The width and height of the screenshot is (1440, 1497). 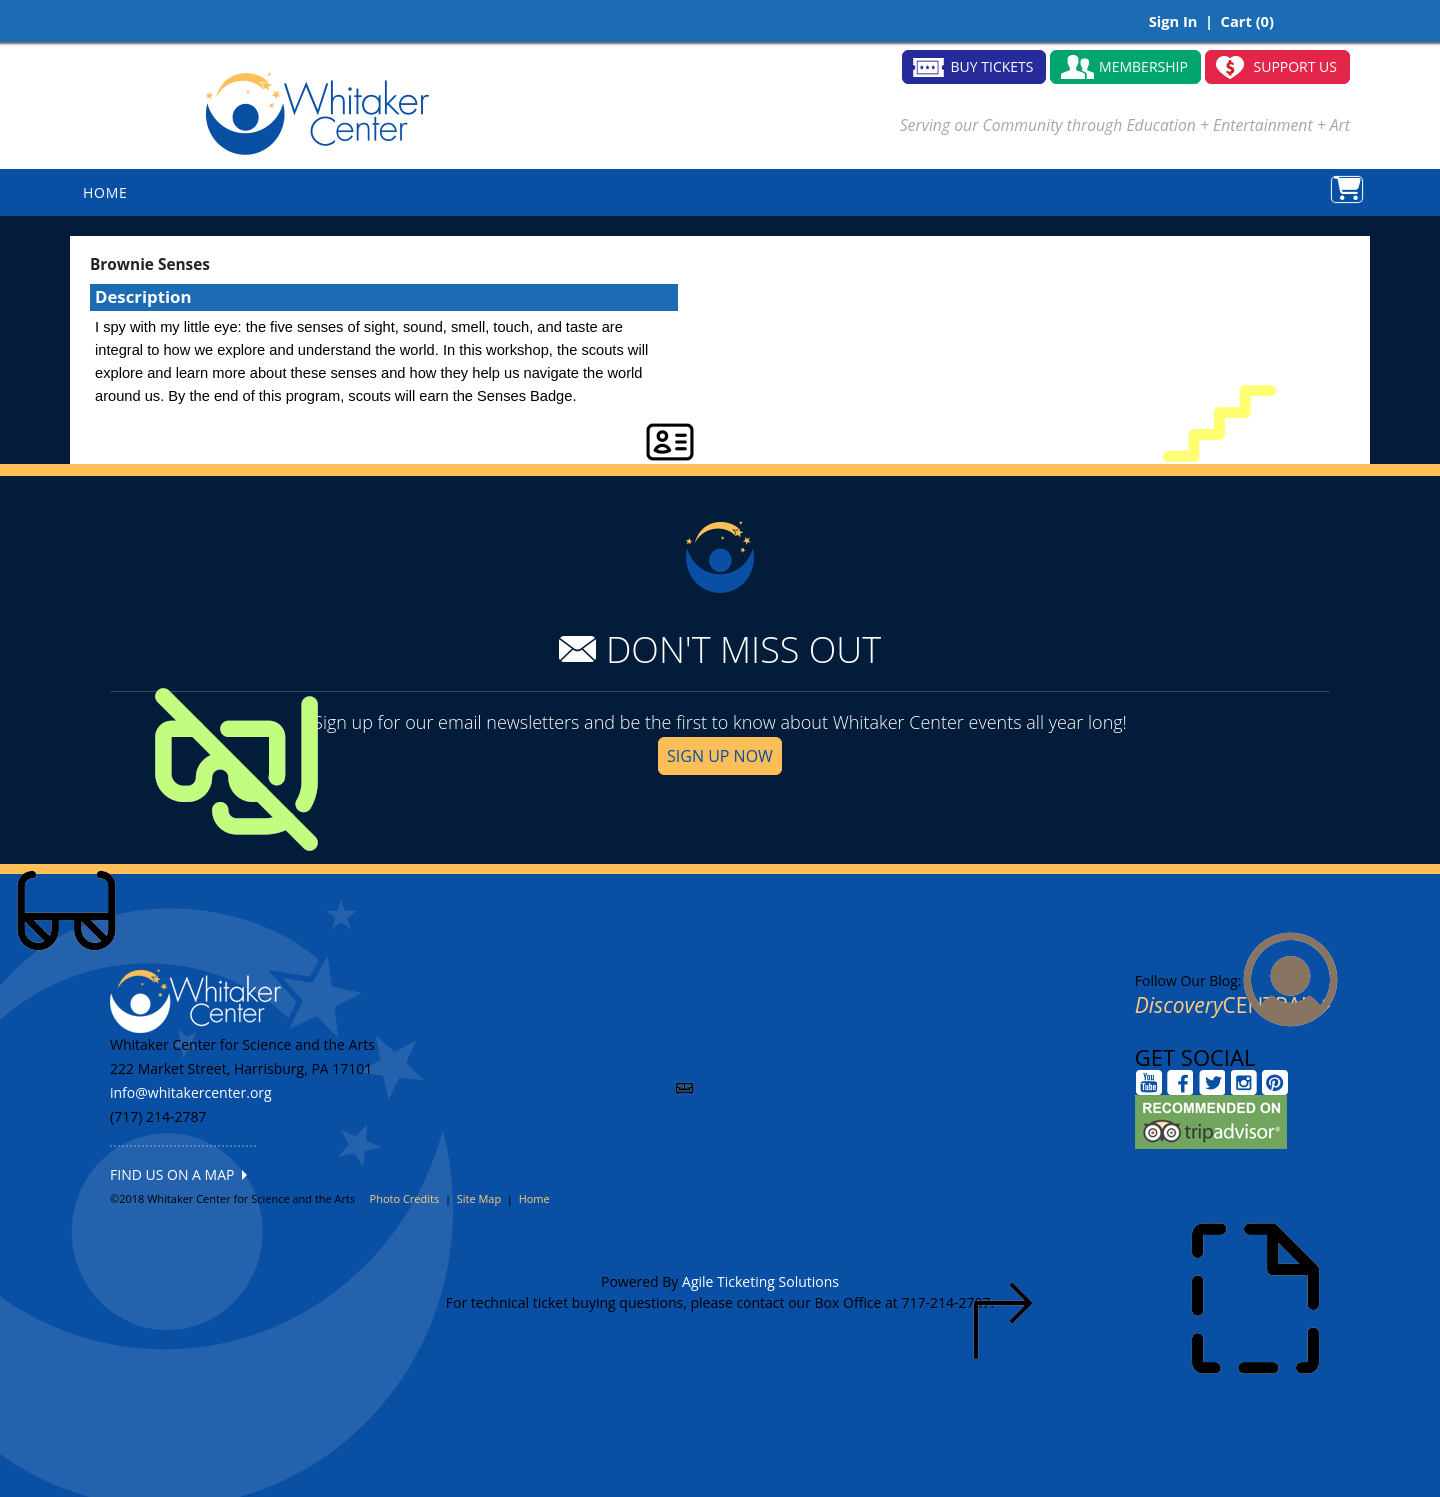 What do you see at coordinates (997, 1321) in the screenshot?
I see `reply to a message` at bounding box center [997, 1321].